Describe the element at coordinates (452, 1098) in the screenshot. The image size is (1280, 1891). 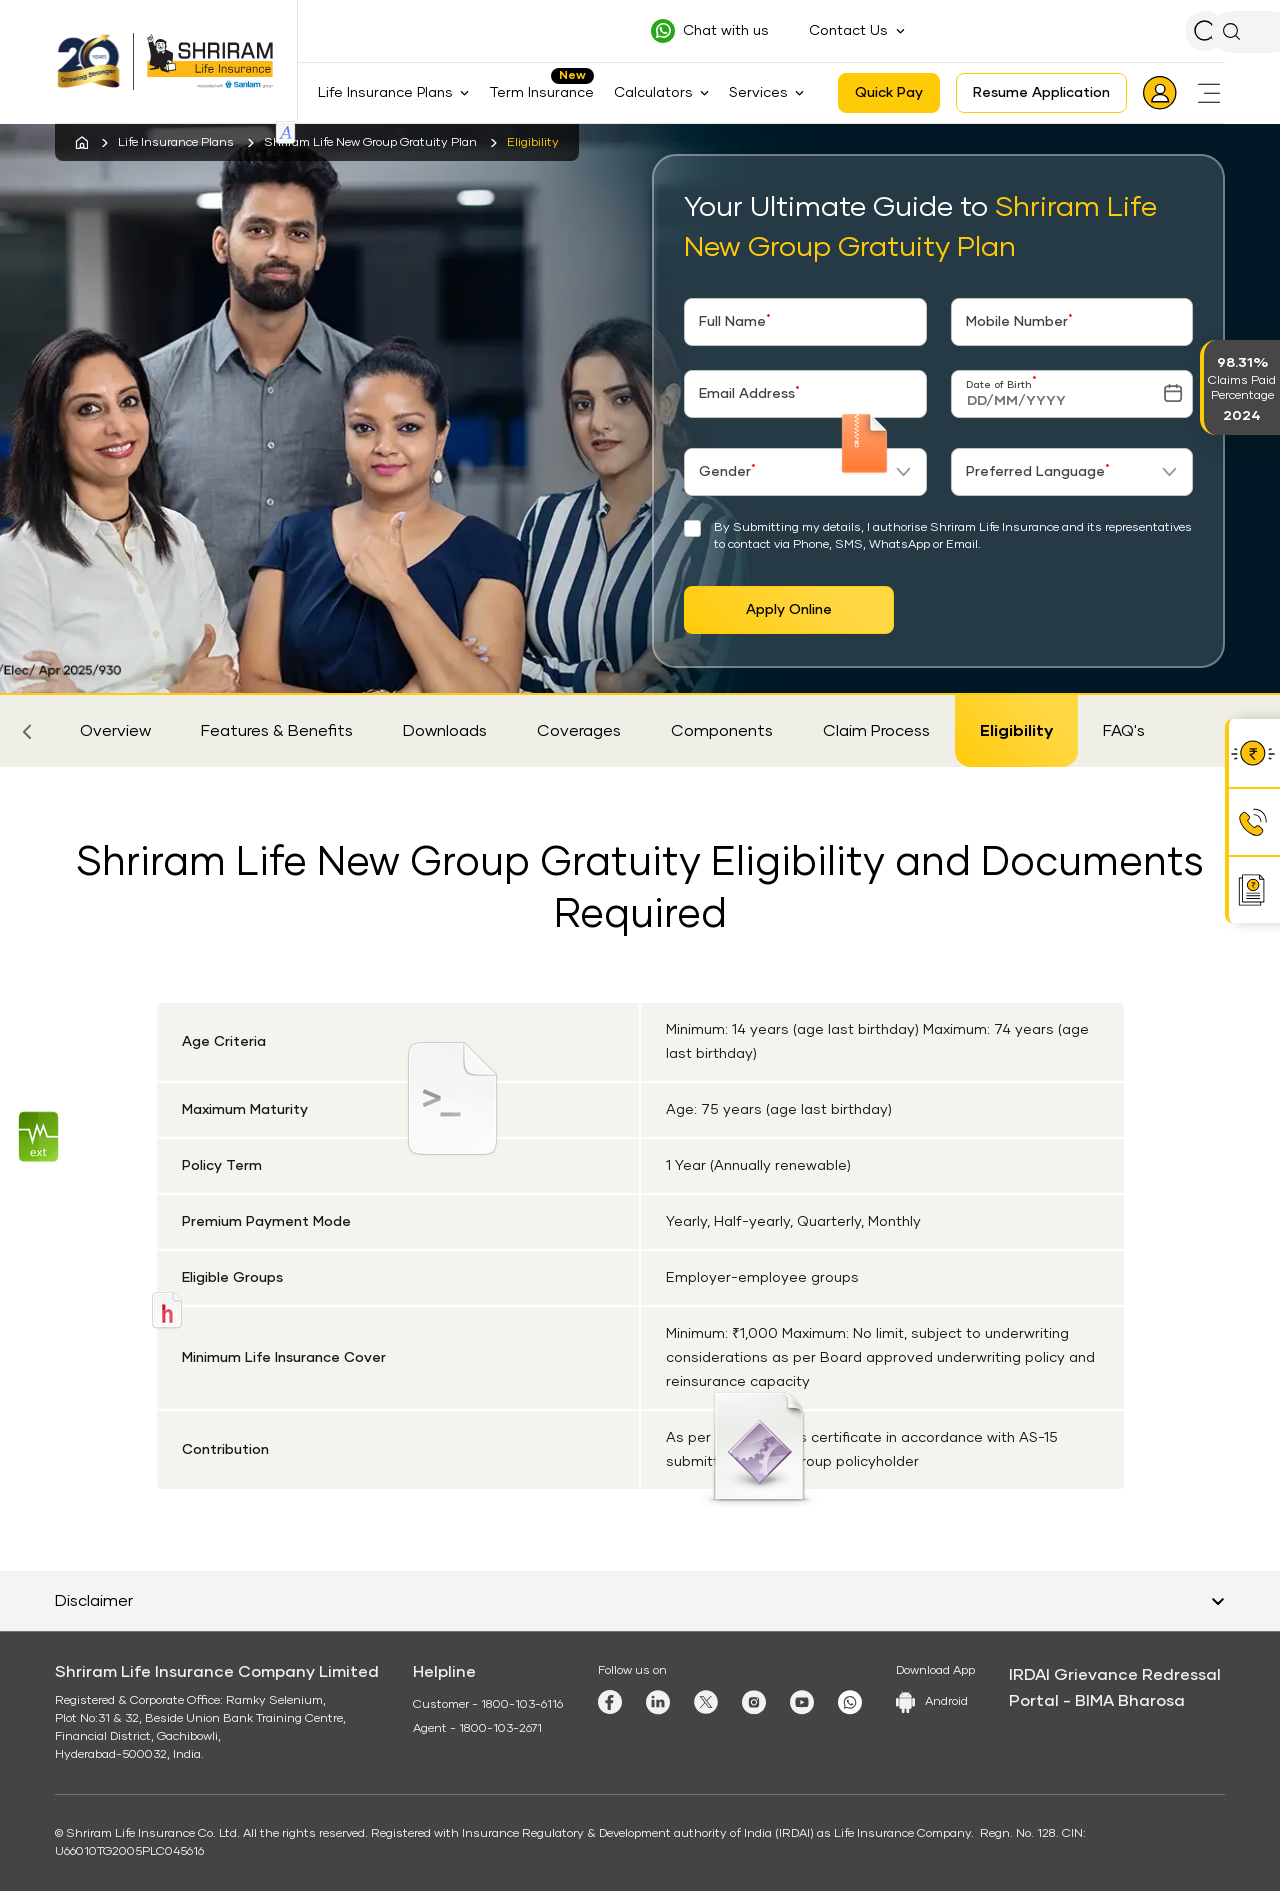
I see `shell script file type indicator` at that location.